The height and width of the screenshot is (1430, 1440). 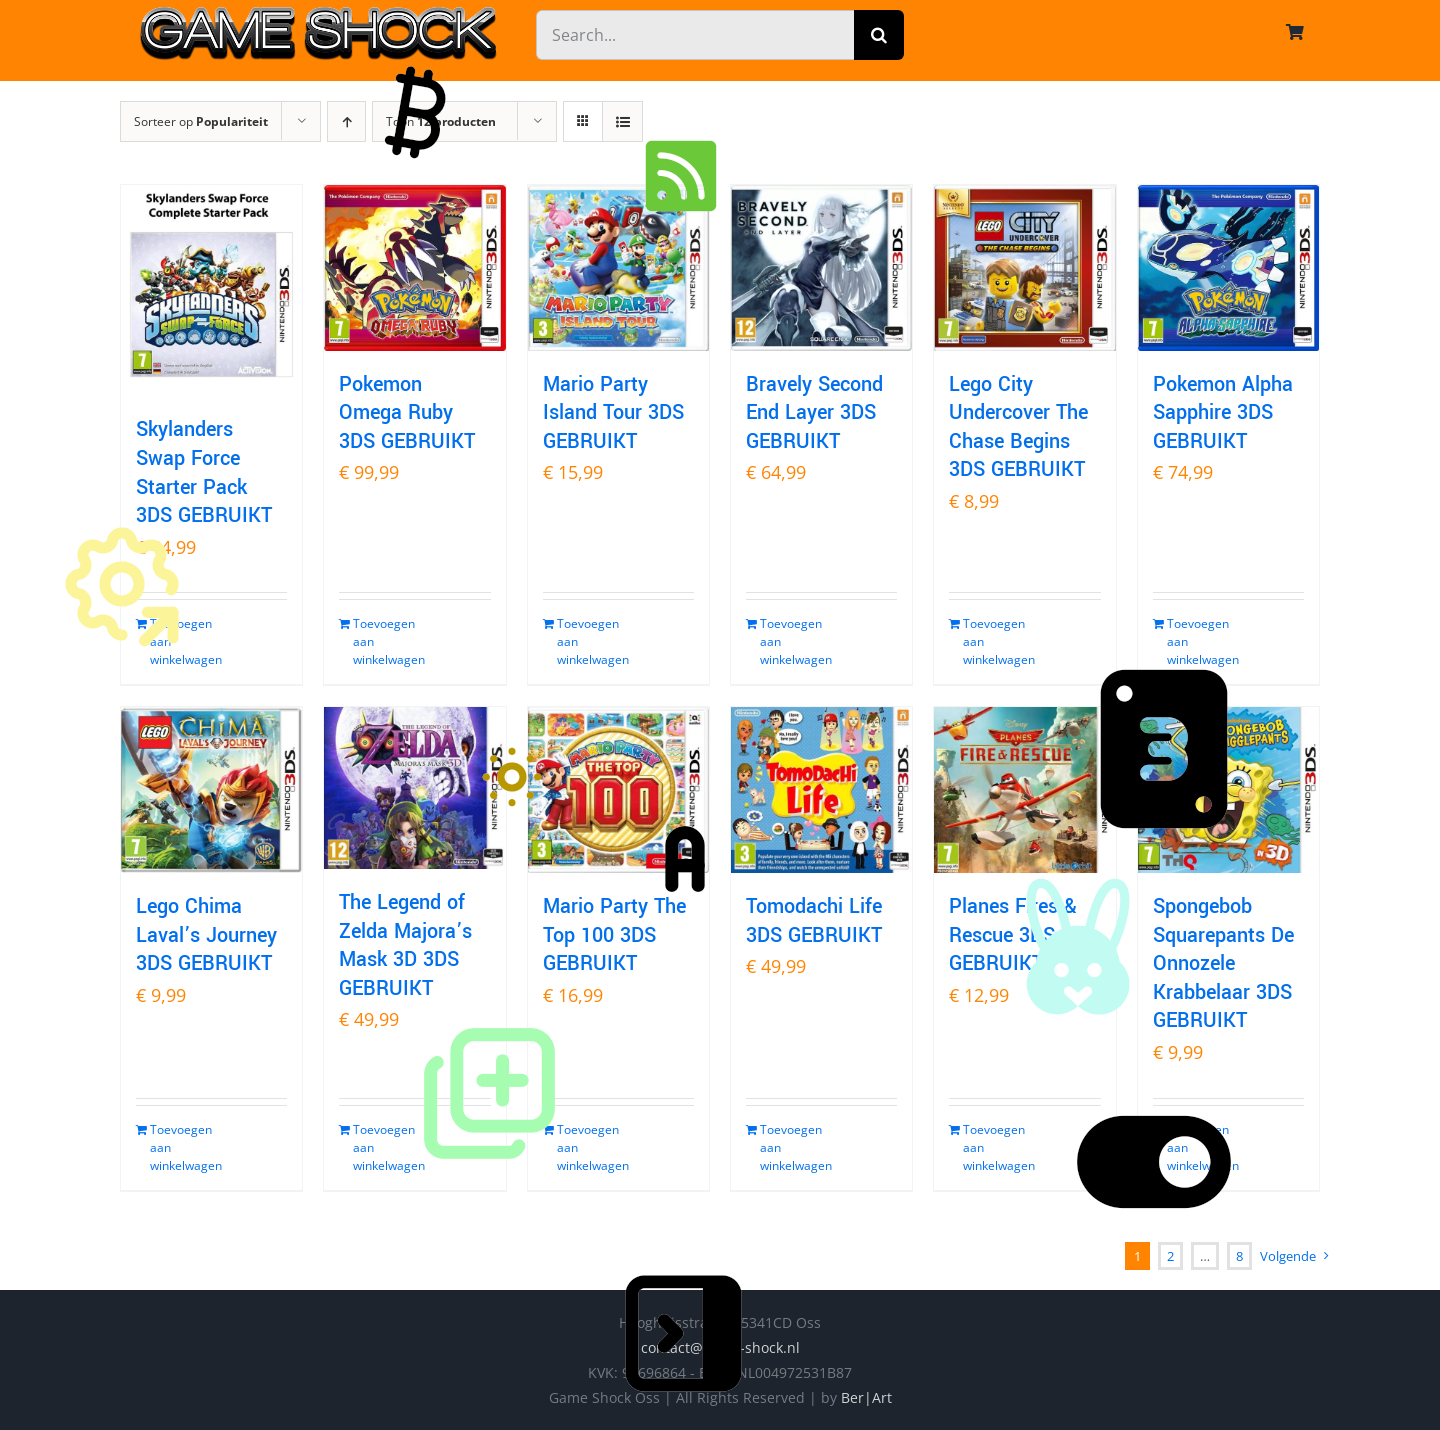 What do you see at coordinates (681, 176) in the screenshot?
I see `subscribe to RSS feed` at bounding box center [681, 176].